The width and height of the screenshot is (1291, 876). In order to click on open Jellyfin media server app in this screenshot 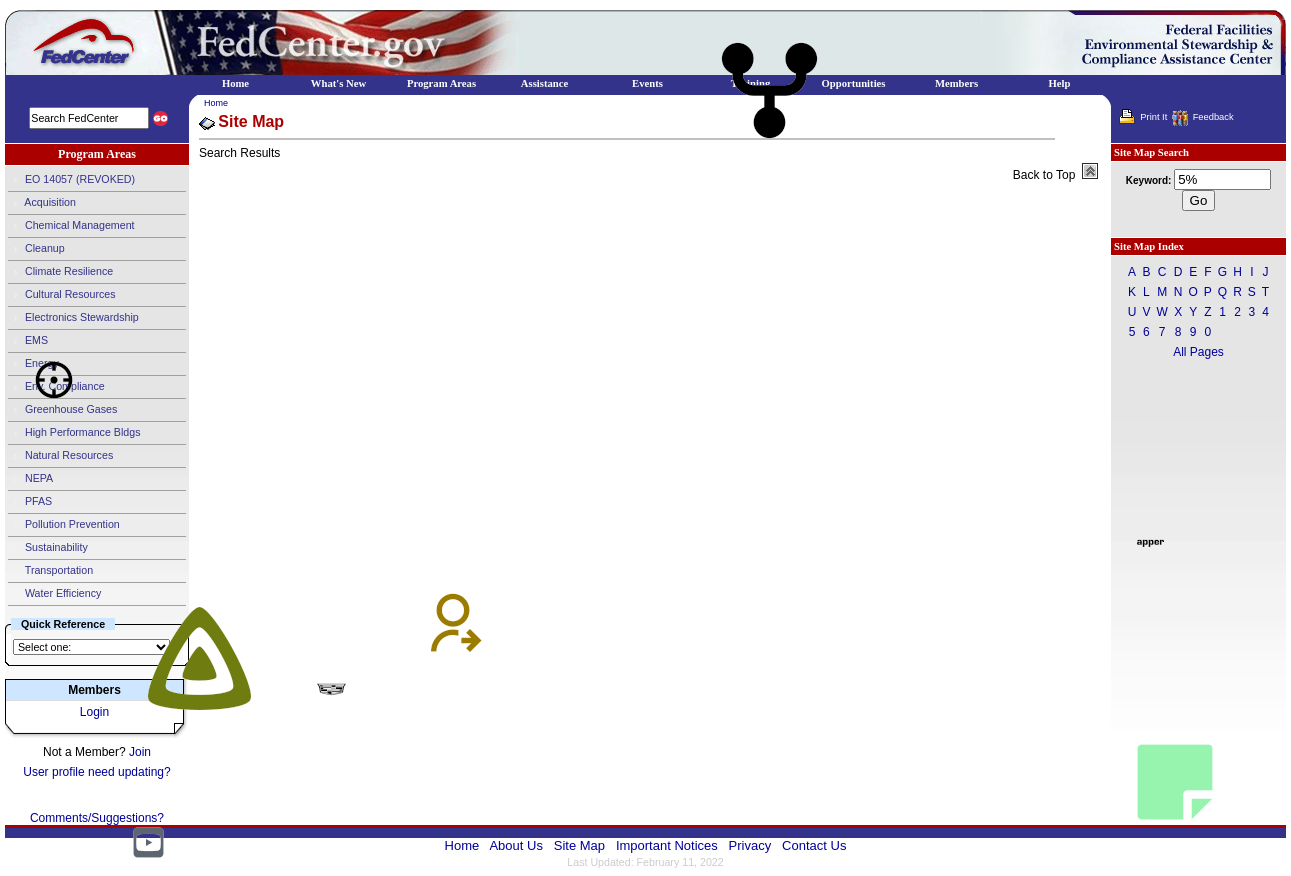, I will do `click(199, 658)`.